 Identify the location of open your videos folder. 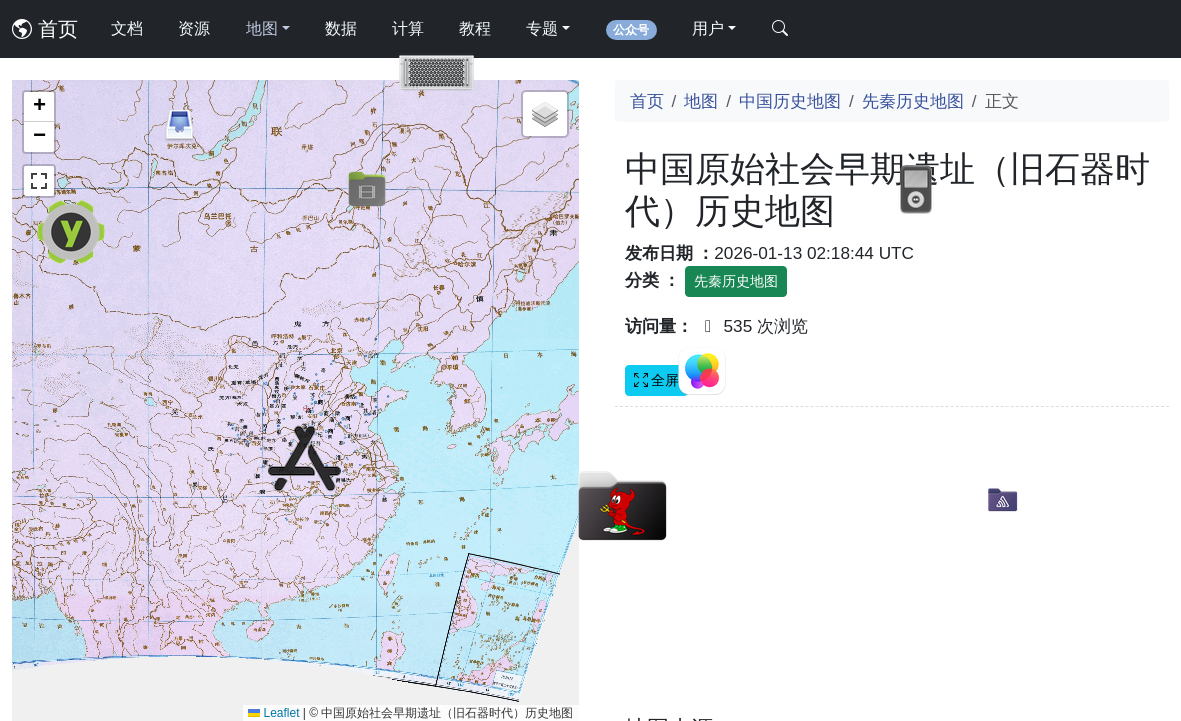
(367, 189).